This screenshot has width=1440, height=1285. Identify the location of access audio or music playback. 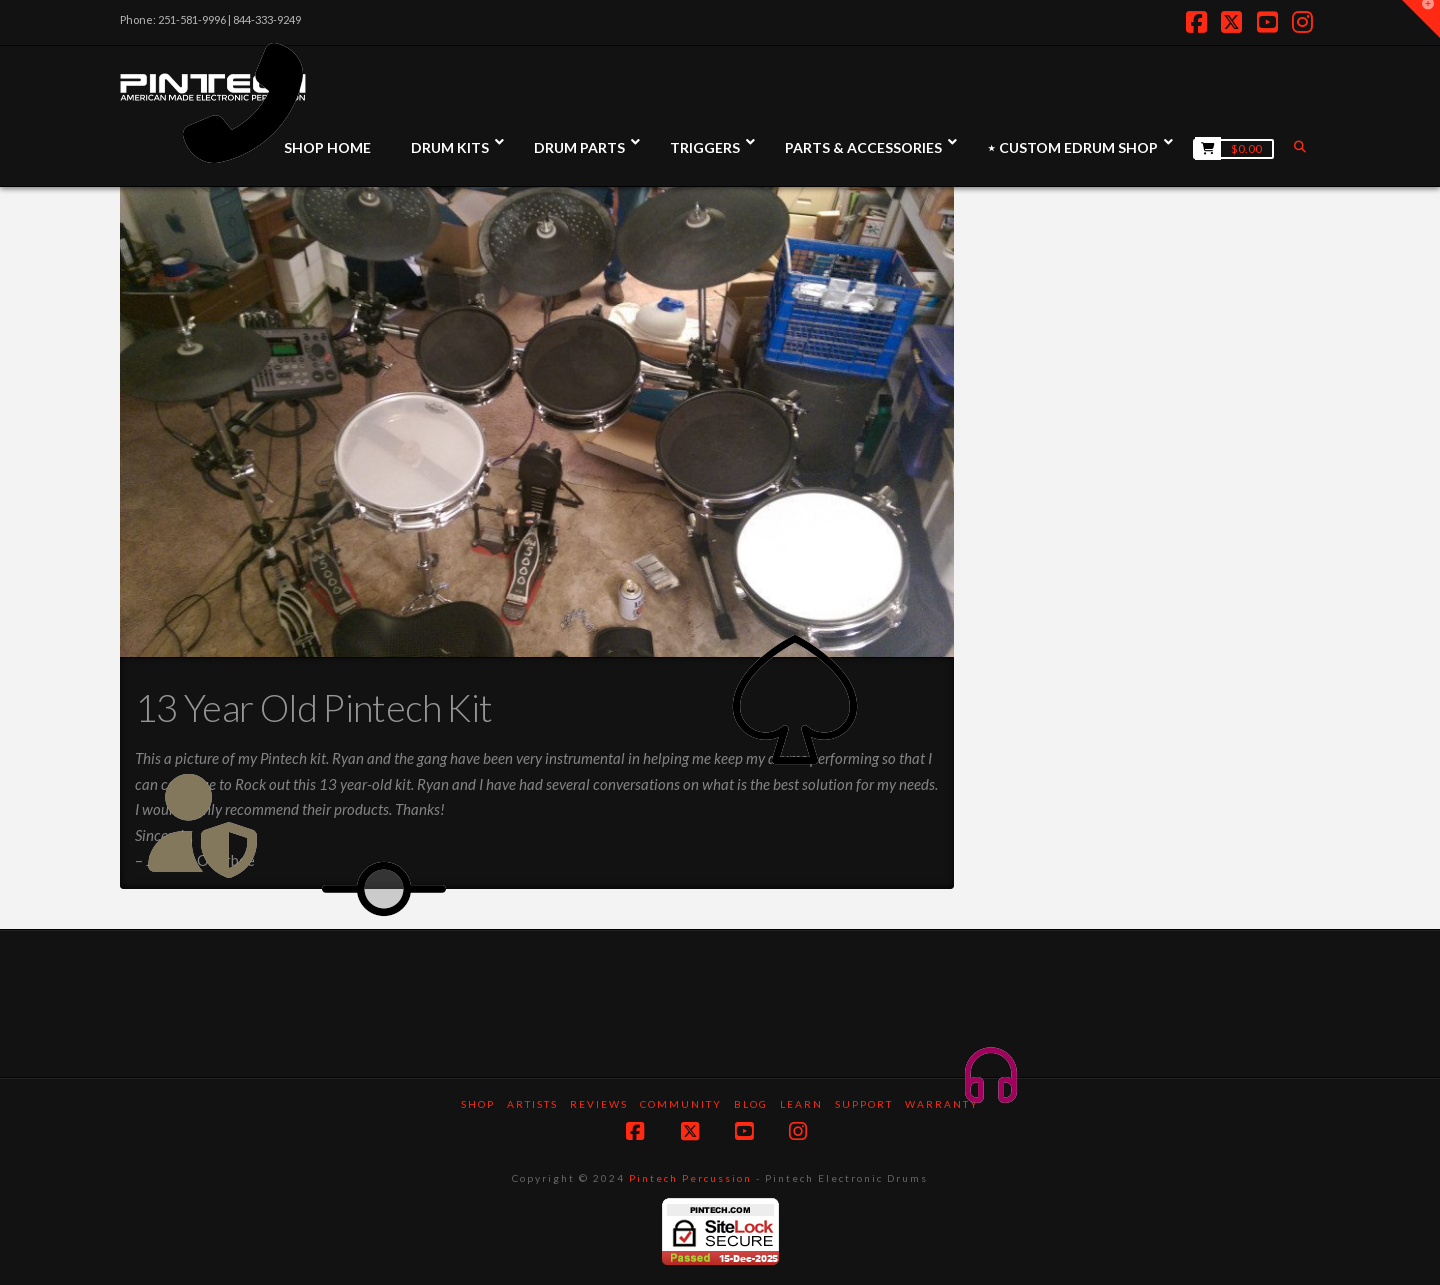
(991, 1077).